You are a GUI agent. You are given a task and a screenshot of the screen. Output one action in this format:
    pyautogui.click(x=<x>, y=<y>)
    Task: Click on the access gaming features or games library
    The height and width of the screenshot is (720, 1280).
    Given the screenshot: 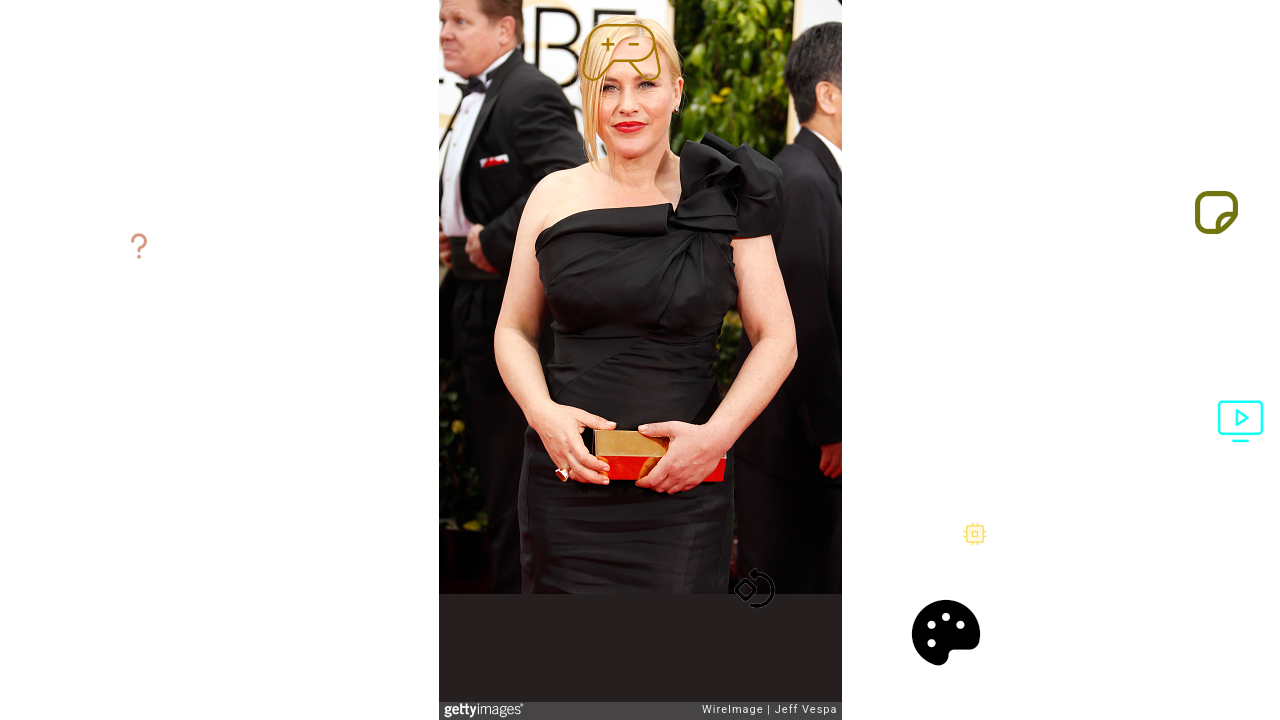 What is the action you would take?
    pyautogui.click(x=621, y=52)
    